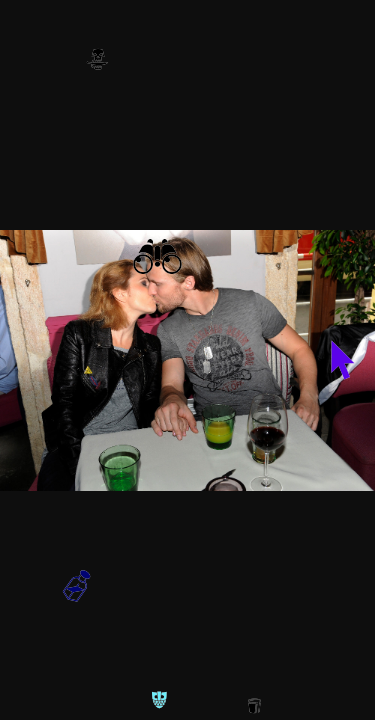 The width and height of the screenshot is (375, 720). Describe the element at coordinates (343, 360) in the screenshot. I see `standard mouse cursor or pointer indicator` at that location.